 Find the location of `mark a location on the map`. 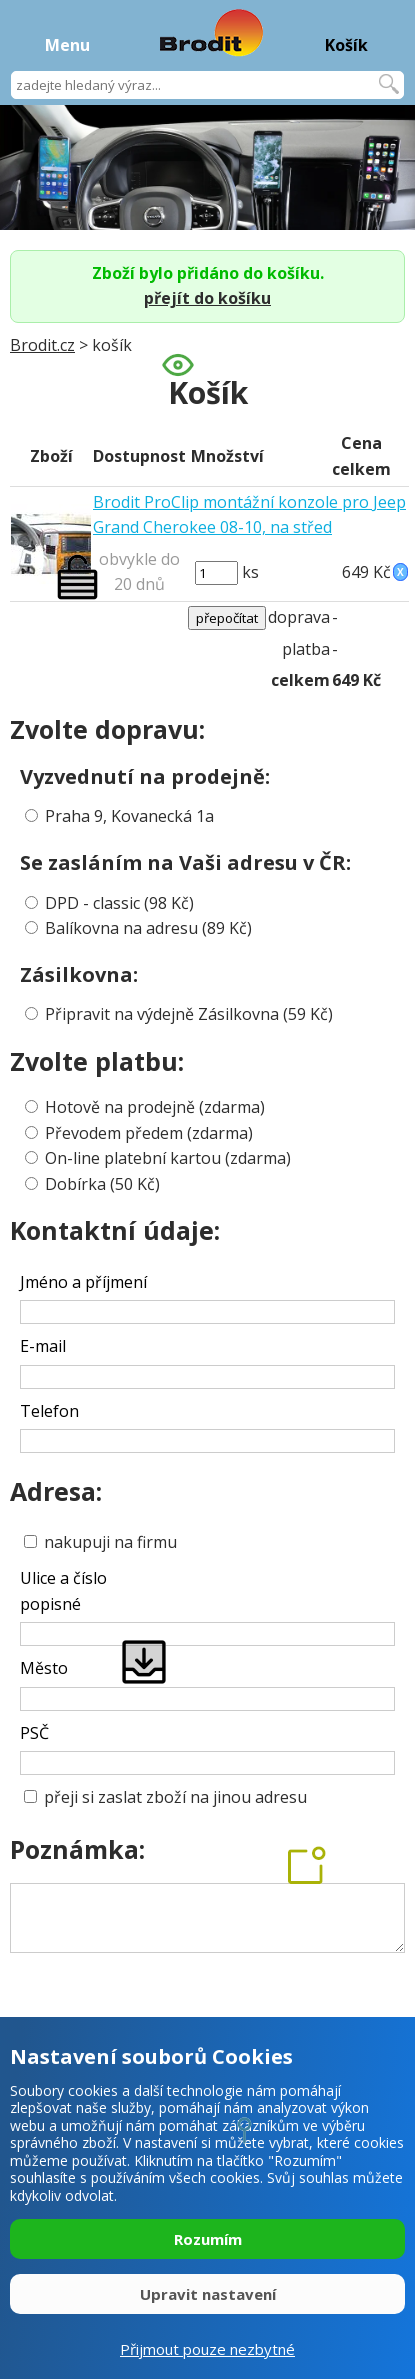

mark a location on the map is located at coordinates (244, 2130).